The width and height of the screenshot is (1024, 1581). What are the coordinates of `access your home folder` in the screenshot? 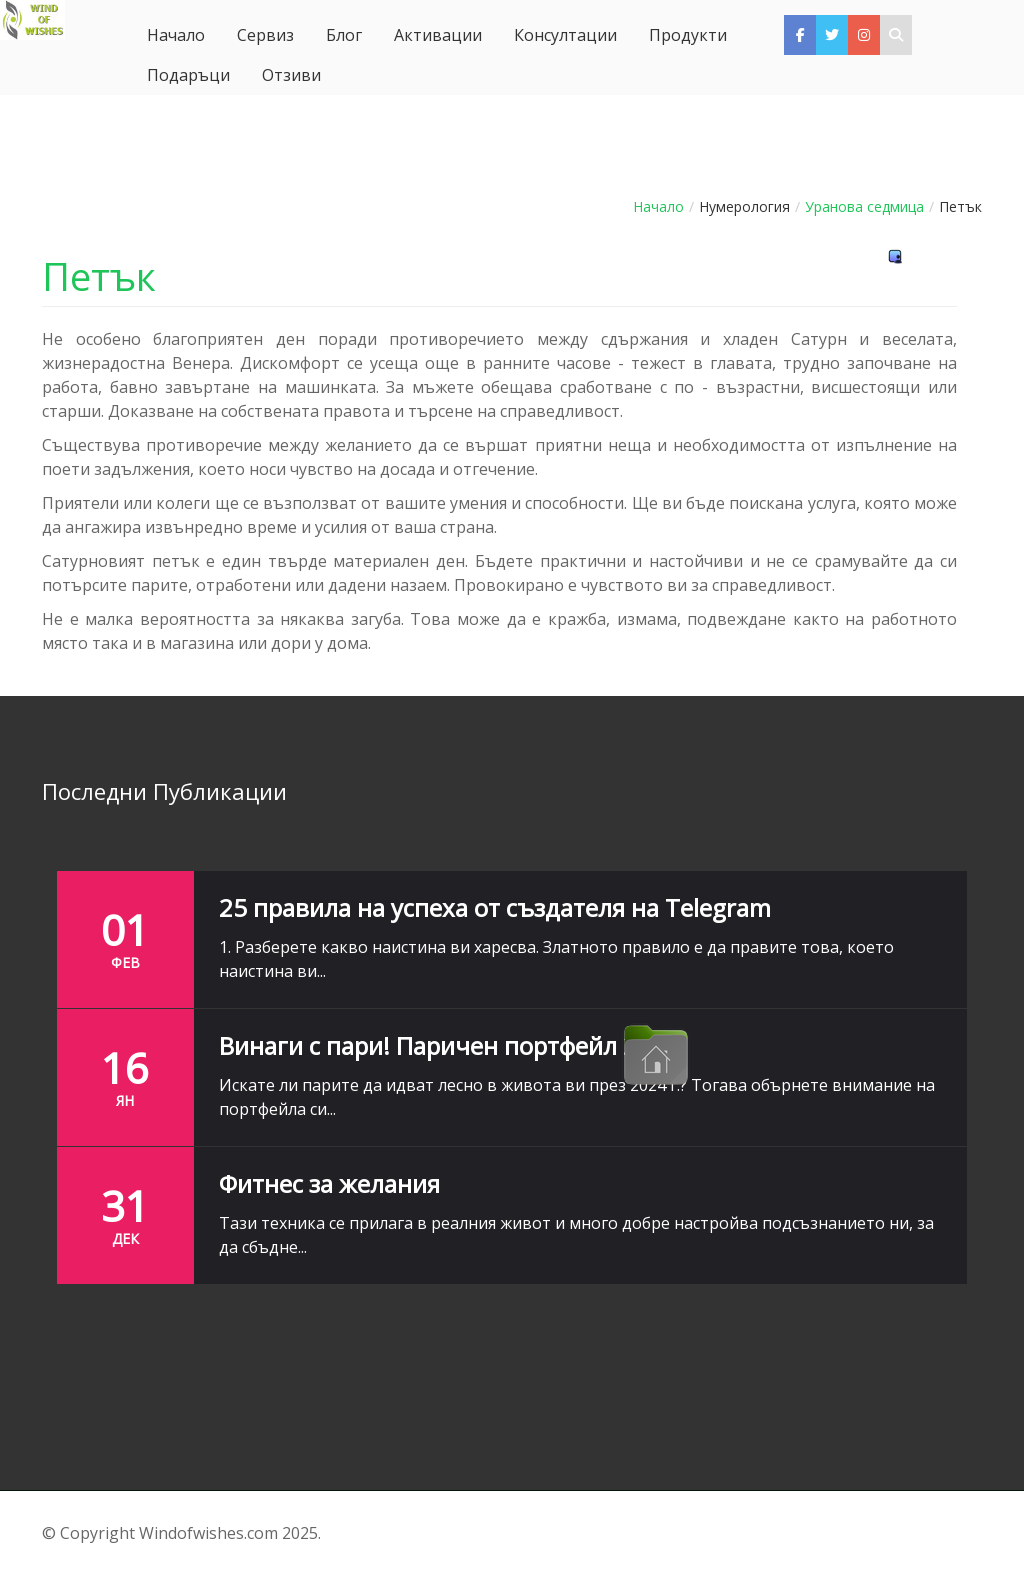 It's located at (656, 1055).